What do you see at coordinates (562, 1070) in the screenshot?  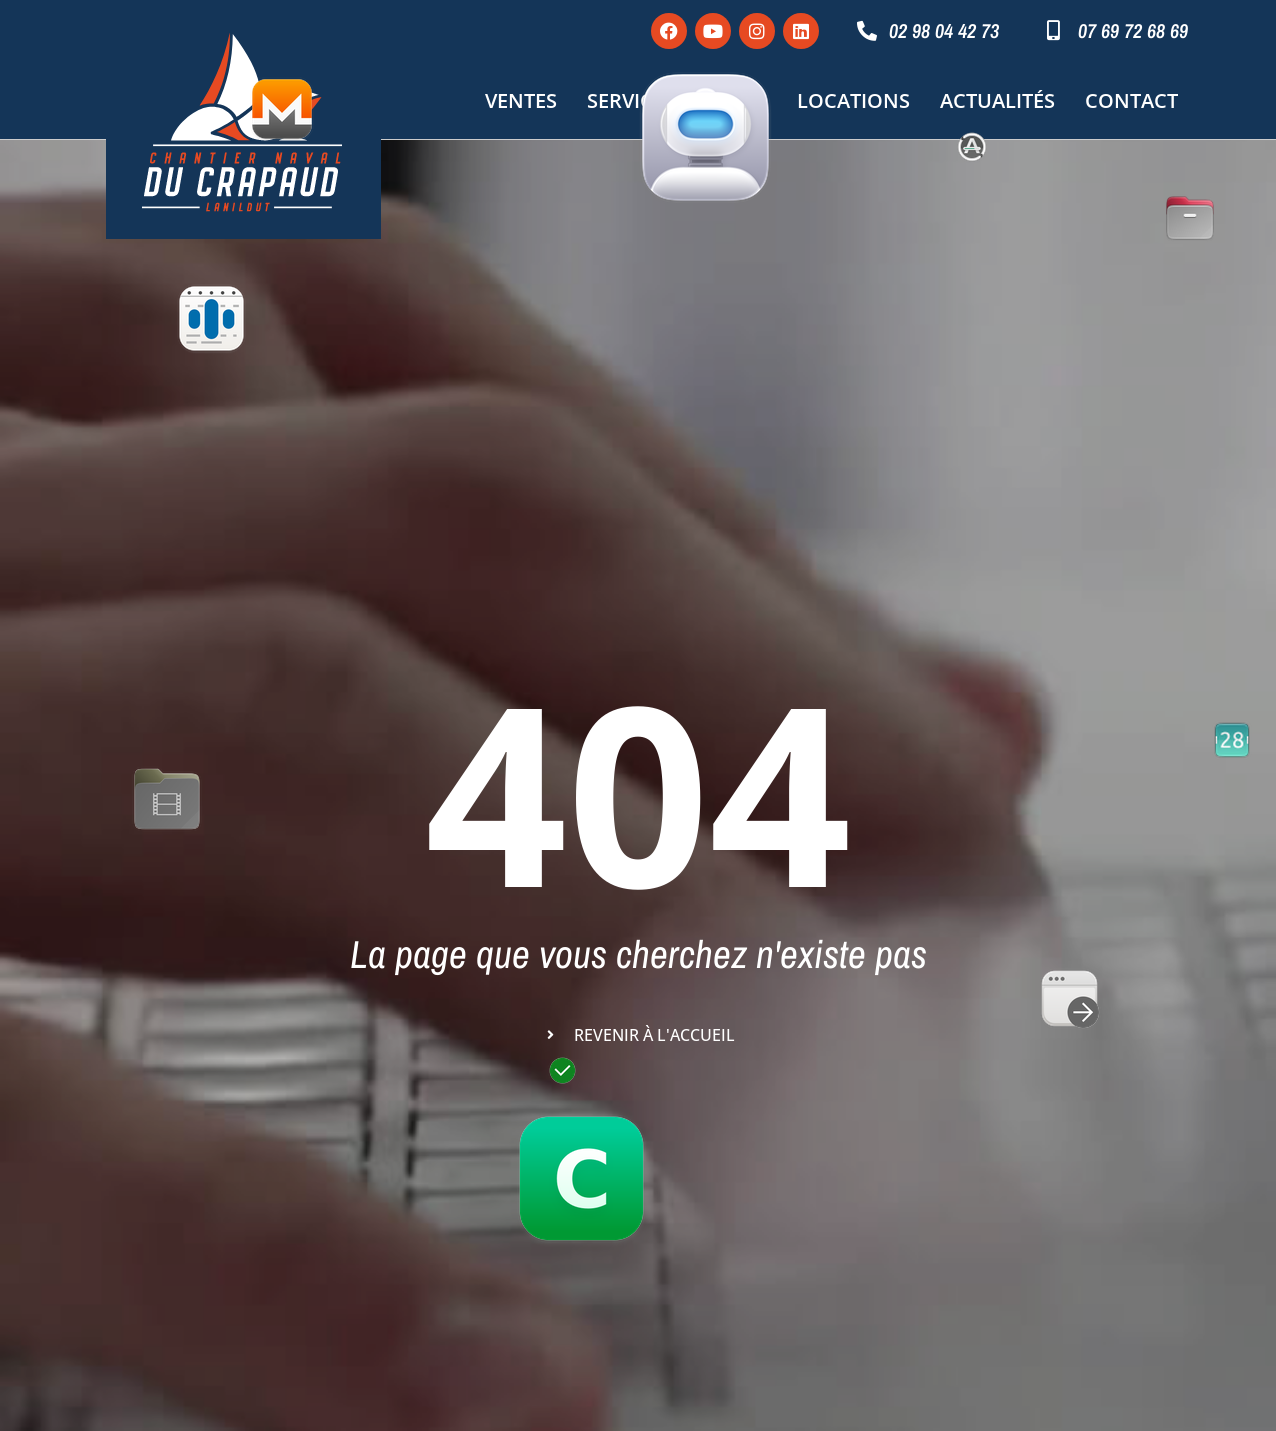 I see `indicates a default or selected item` at bounding box center [562, 1070].